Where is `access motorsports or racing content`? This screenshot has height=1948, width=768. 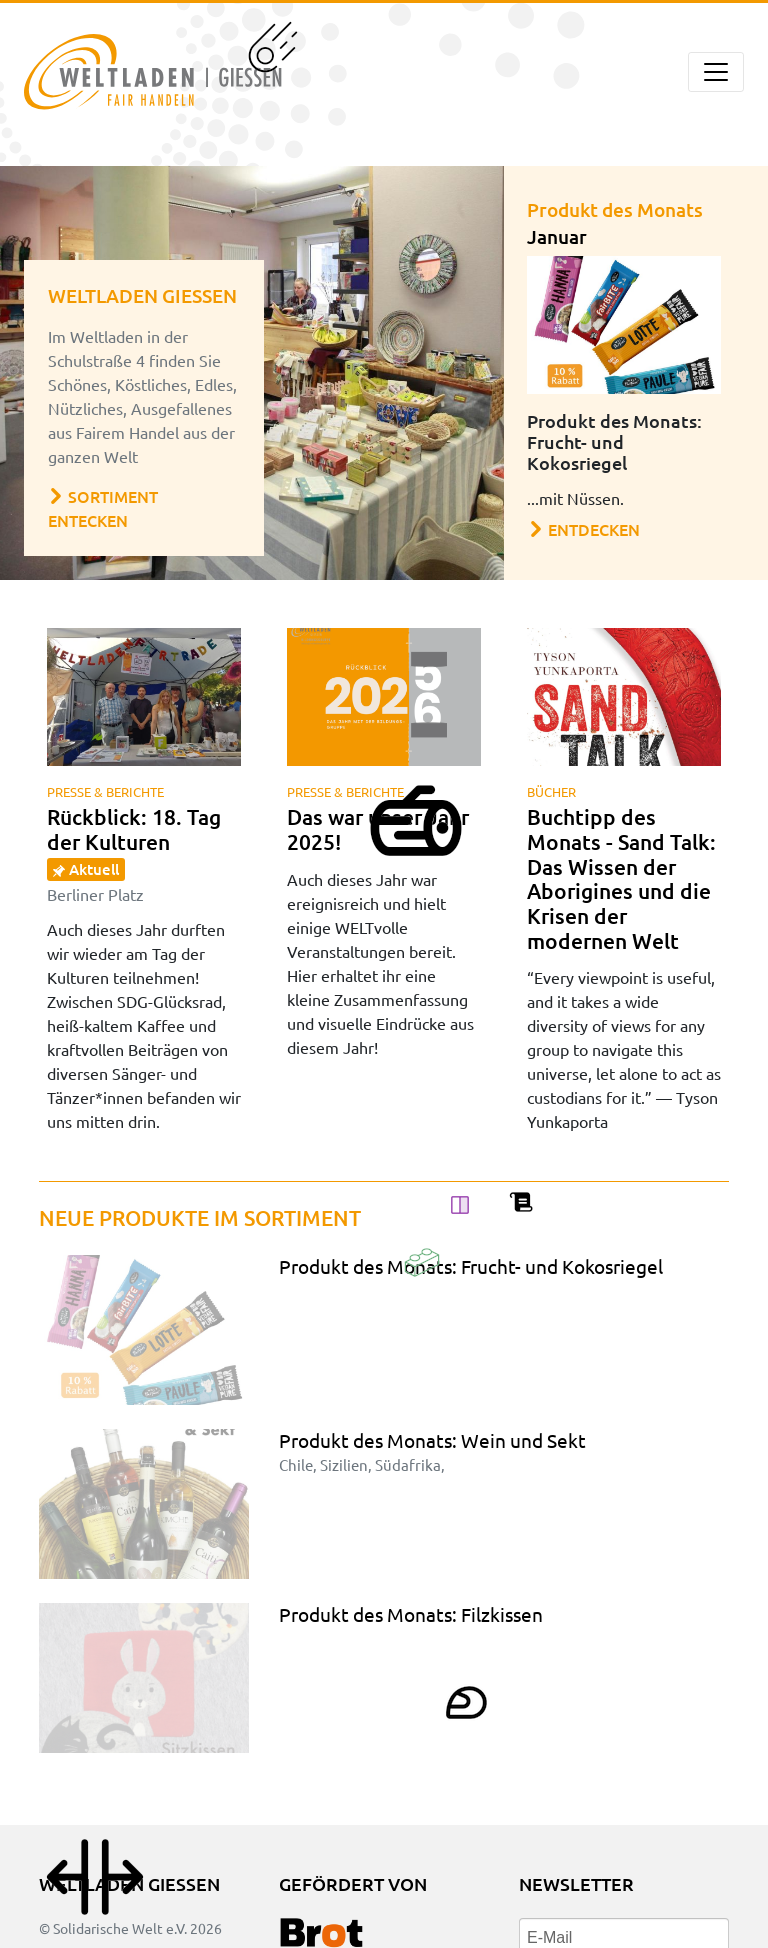
access motorsports or racing content is located at coordinates (466, 1702).